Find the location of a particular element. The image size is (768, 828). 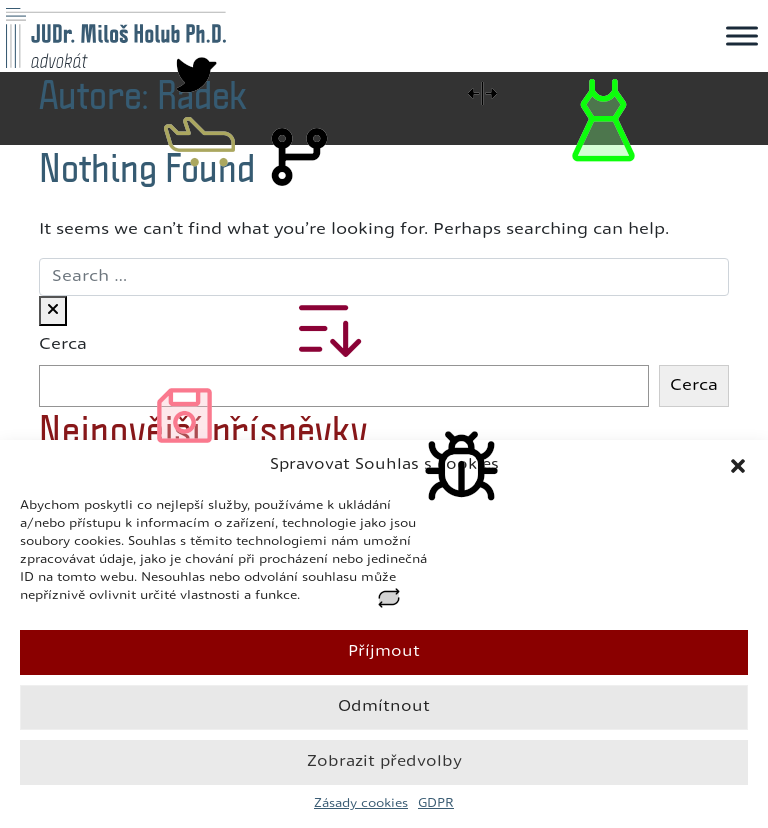

share to twitter is located at coordinates (194, 73).